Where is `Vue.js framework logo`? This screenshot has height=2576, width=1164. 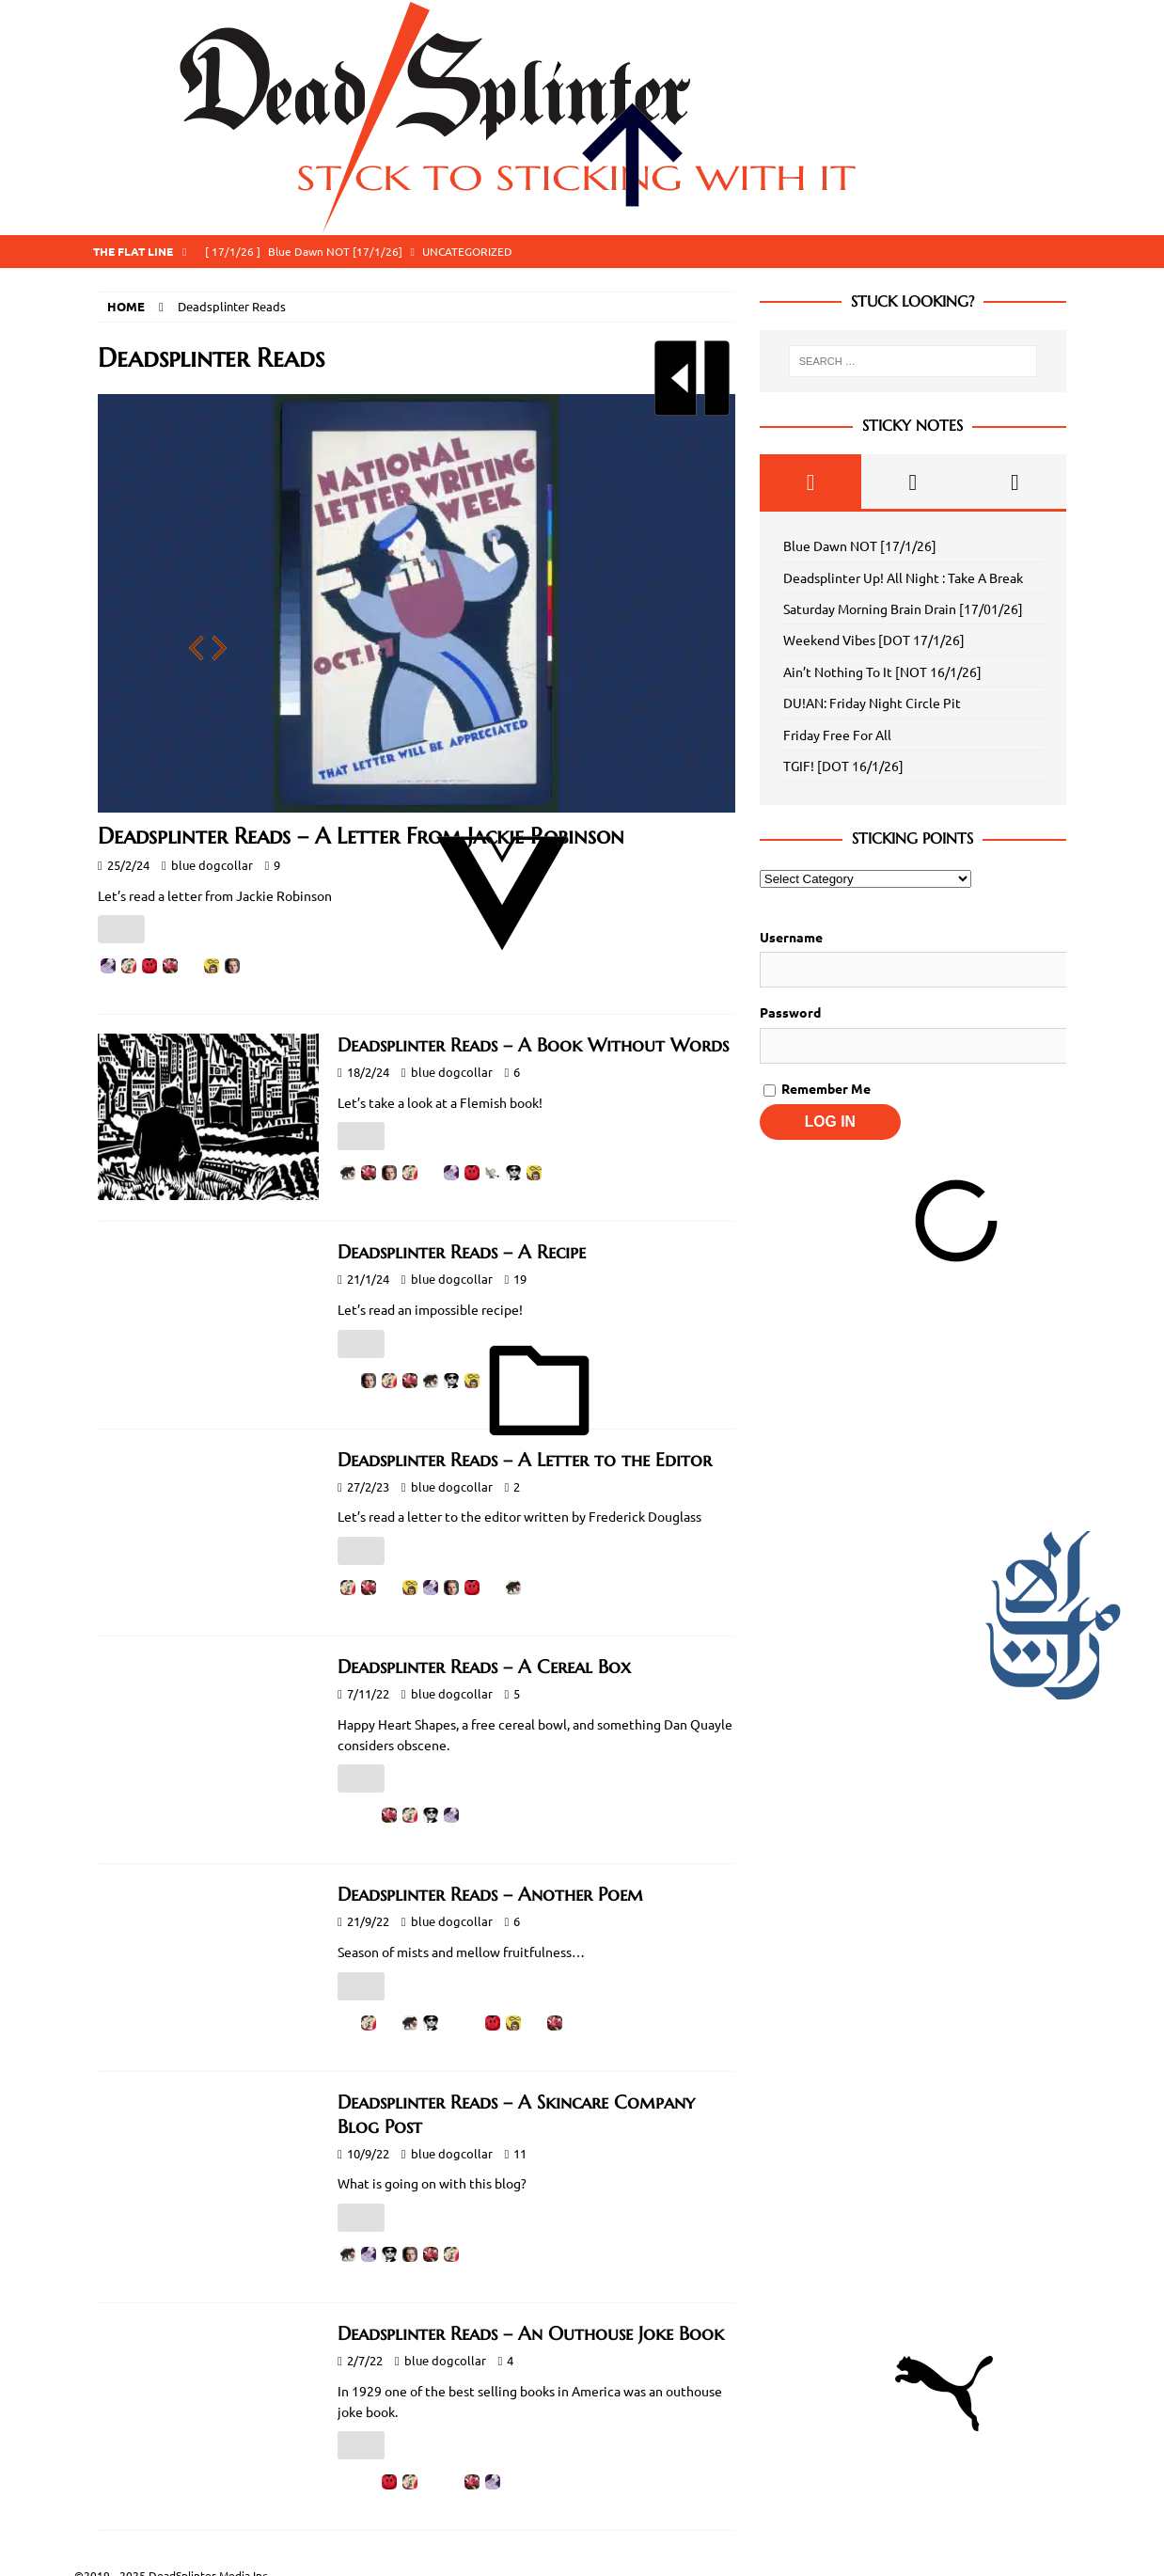 Vue.js framework logo is located at coordinates (502, 893).